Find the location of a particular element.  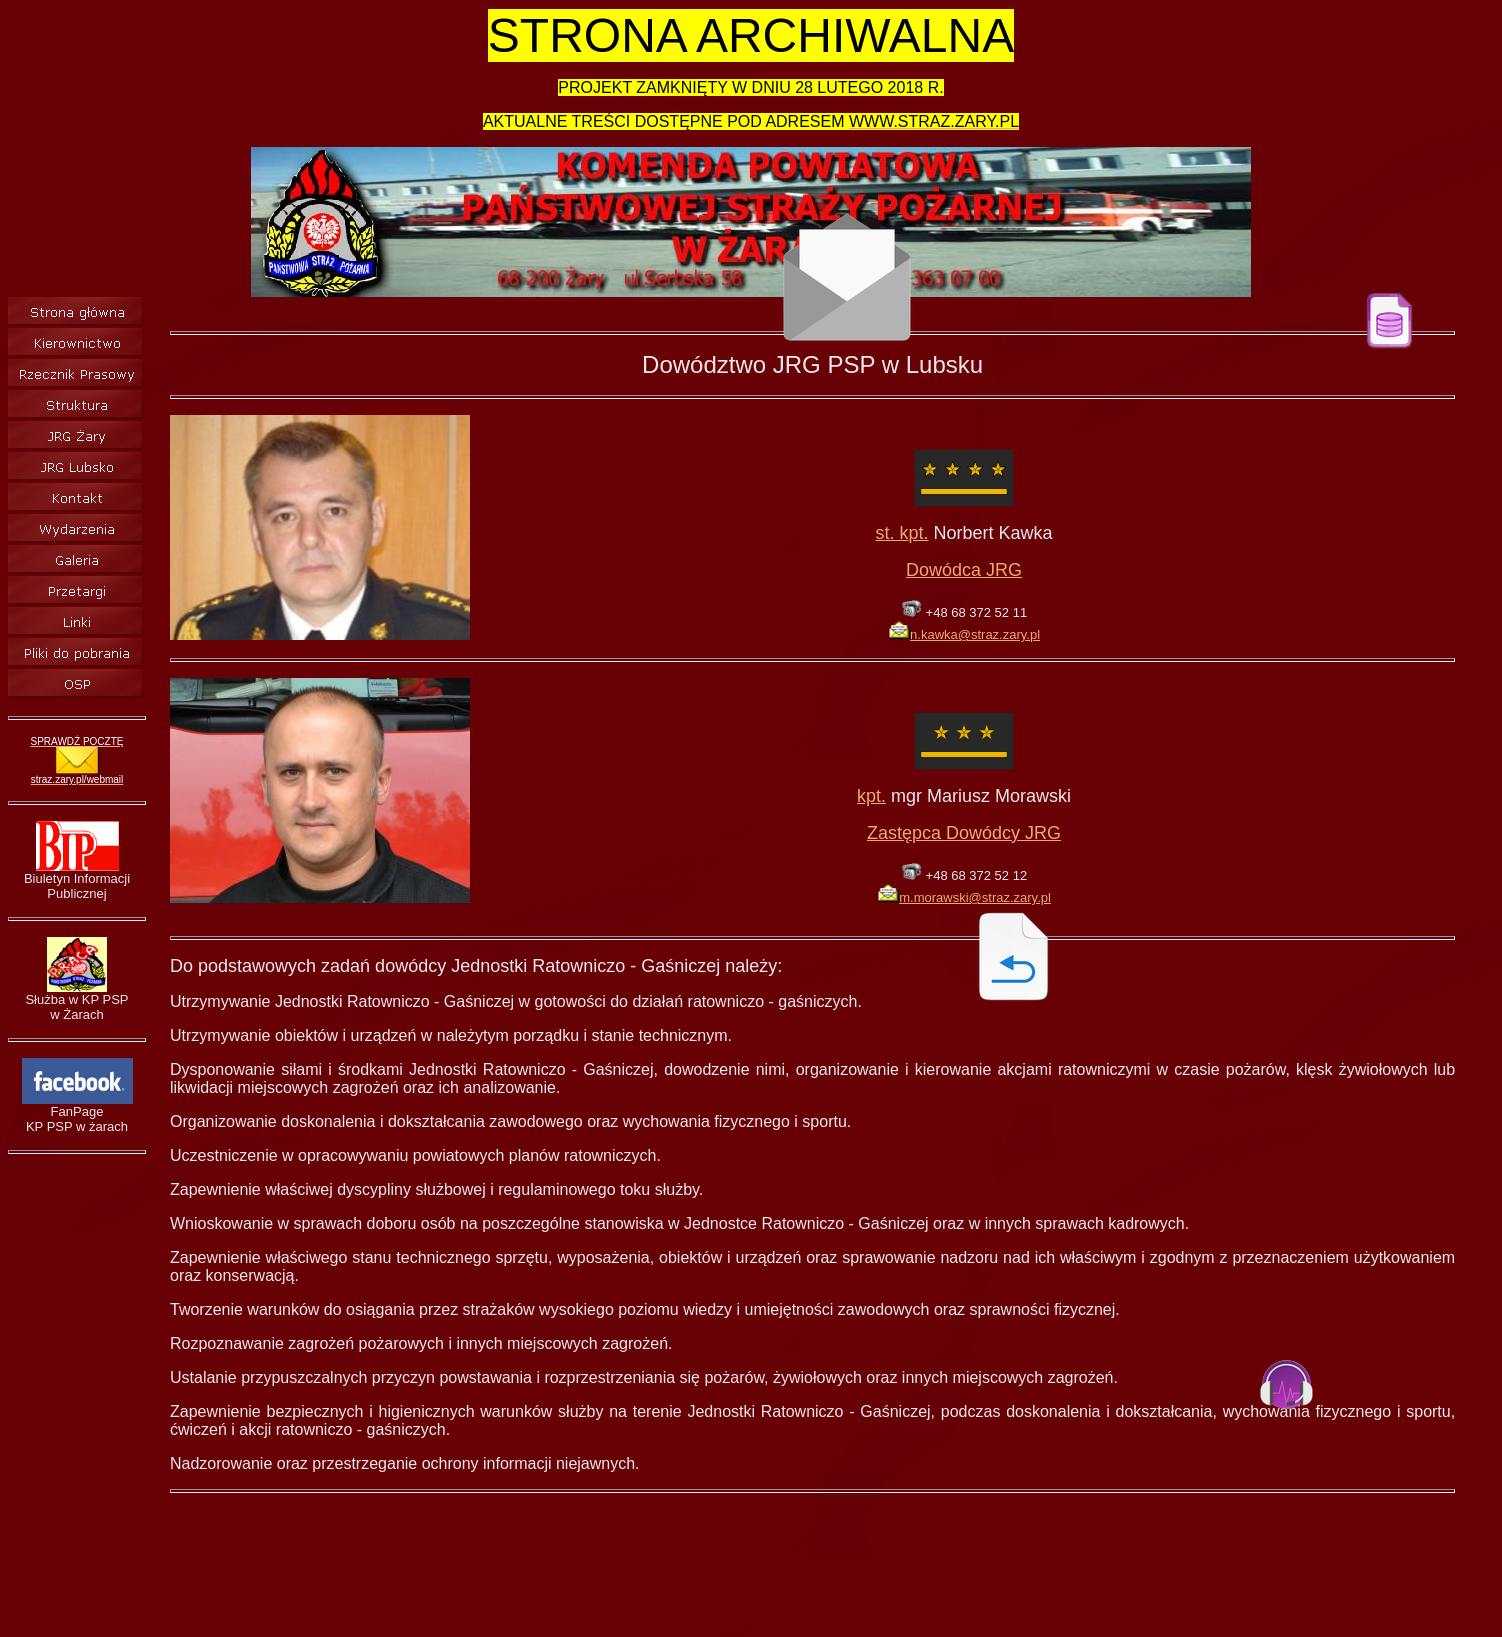

libreoffice base database file is located at coordinates (1389, 320).